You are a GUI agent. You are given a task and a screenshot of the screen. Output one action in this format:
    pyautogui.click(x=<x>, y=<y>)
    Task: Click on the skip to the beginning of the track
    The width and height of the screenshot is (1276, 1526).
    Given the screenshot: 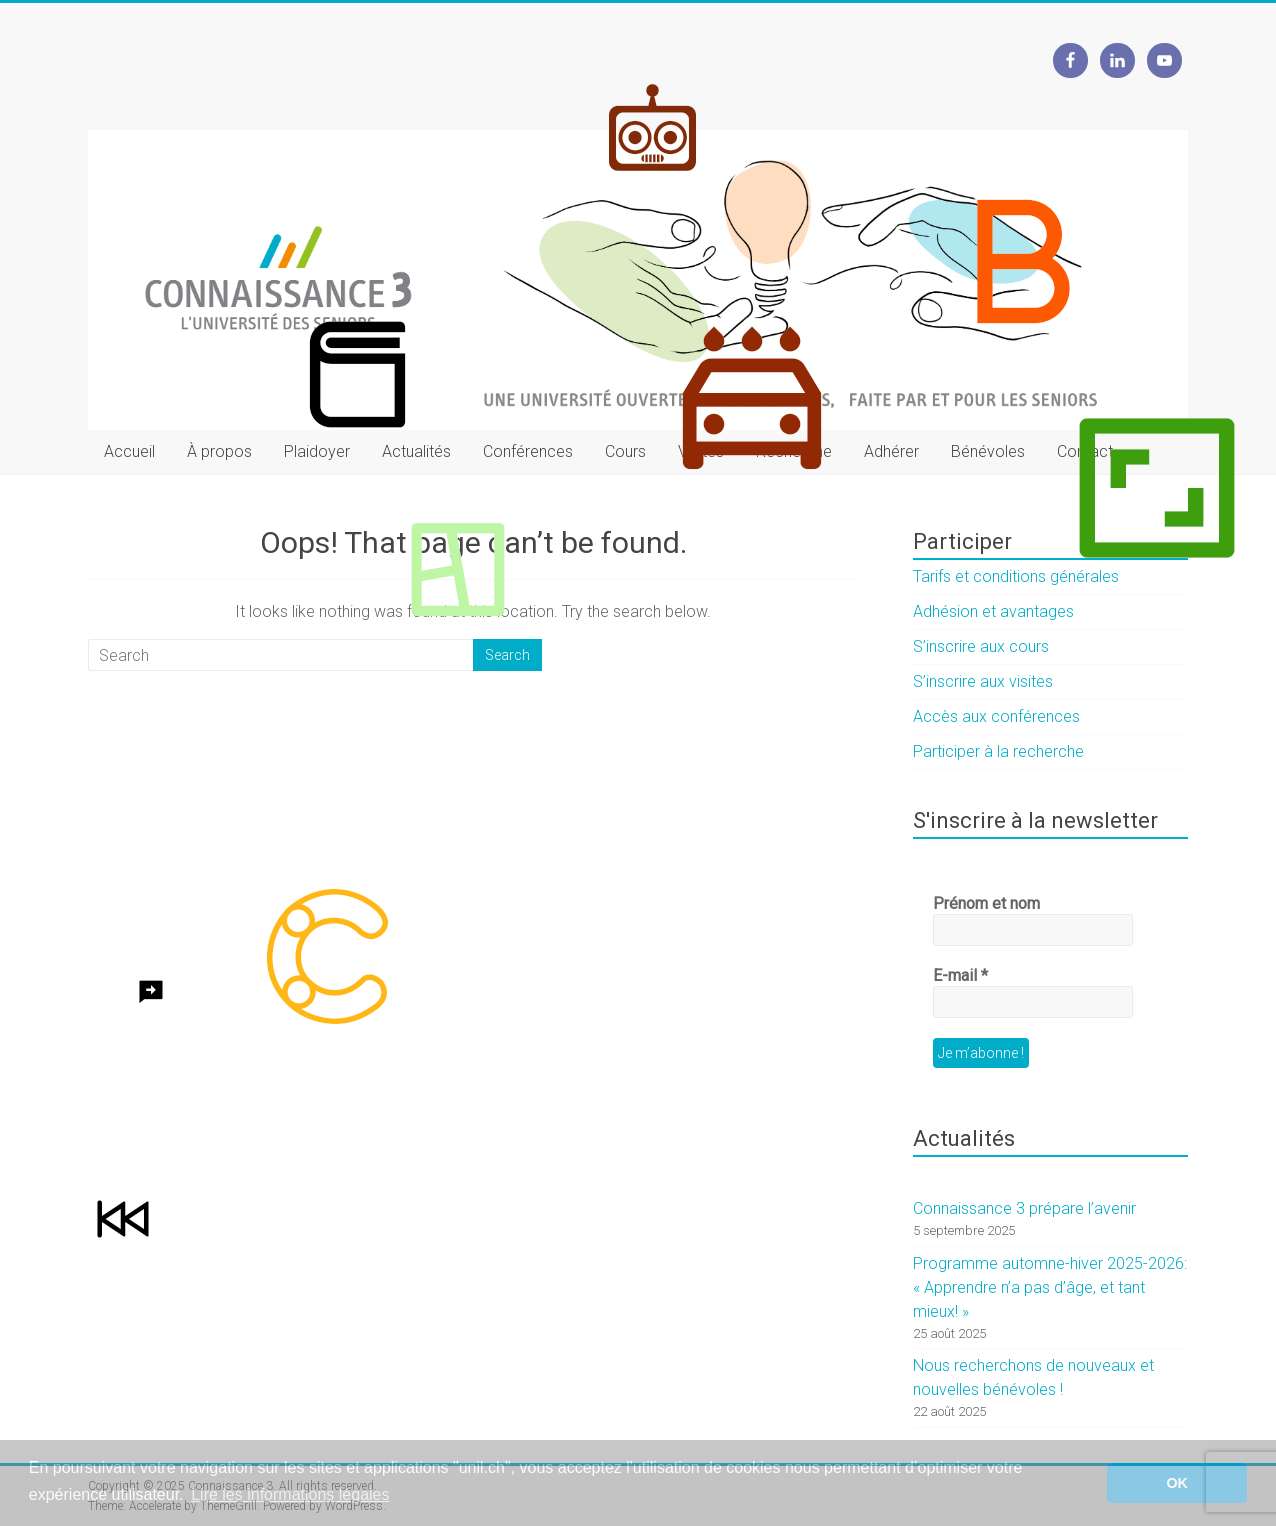 What is the action you would take?
    pyautogui.click(x=123, y=1219)
    